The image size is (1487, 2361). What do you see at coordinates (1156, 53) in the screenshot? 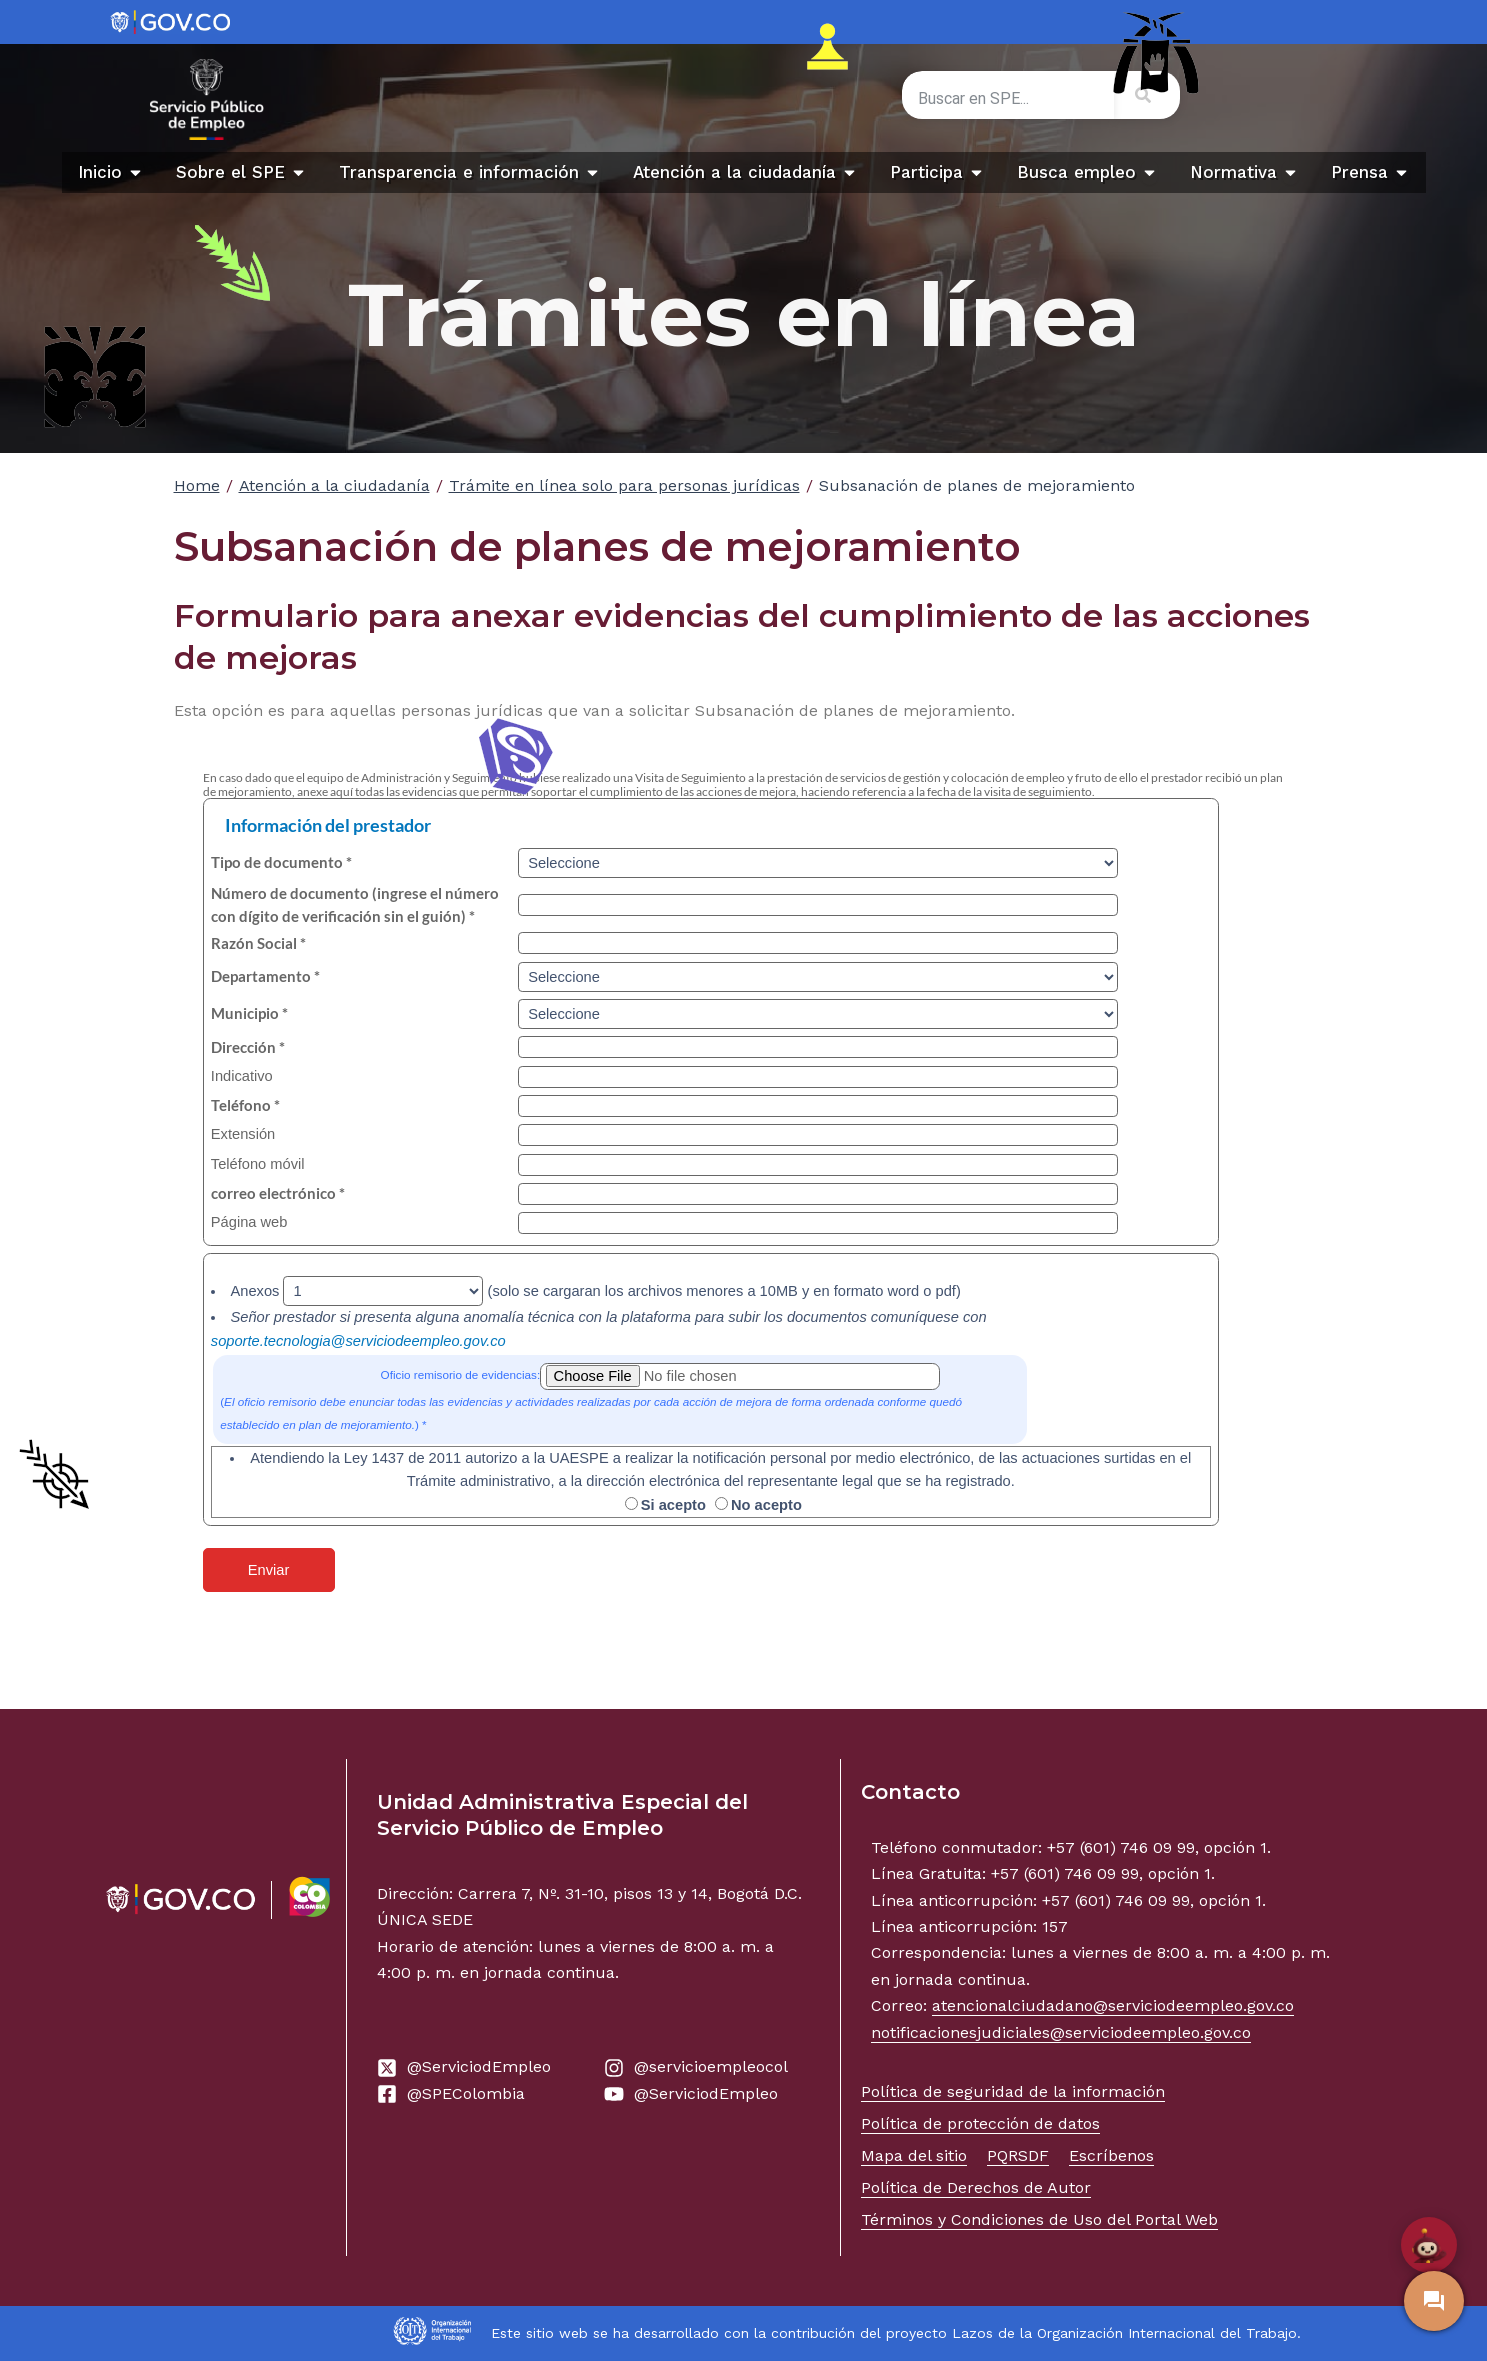
I see `select a clan or faction banner` at bounding box center [1156, 53].